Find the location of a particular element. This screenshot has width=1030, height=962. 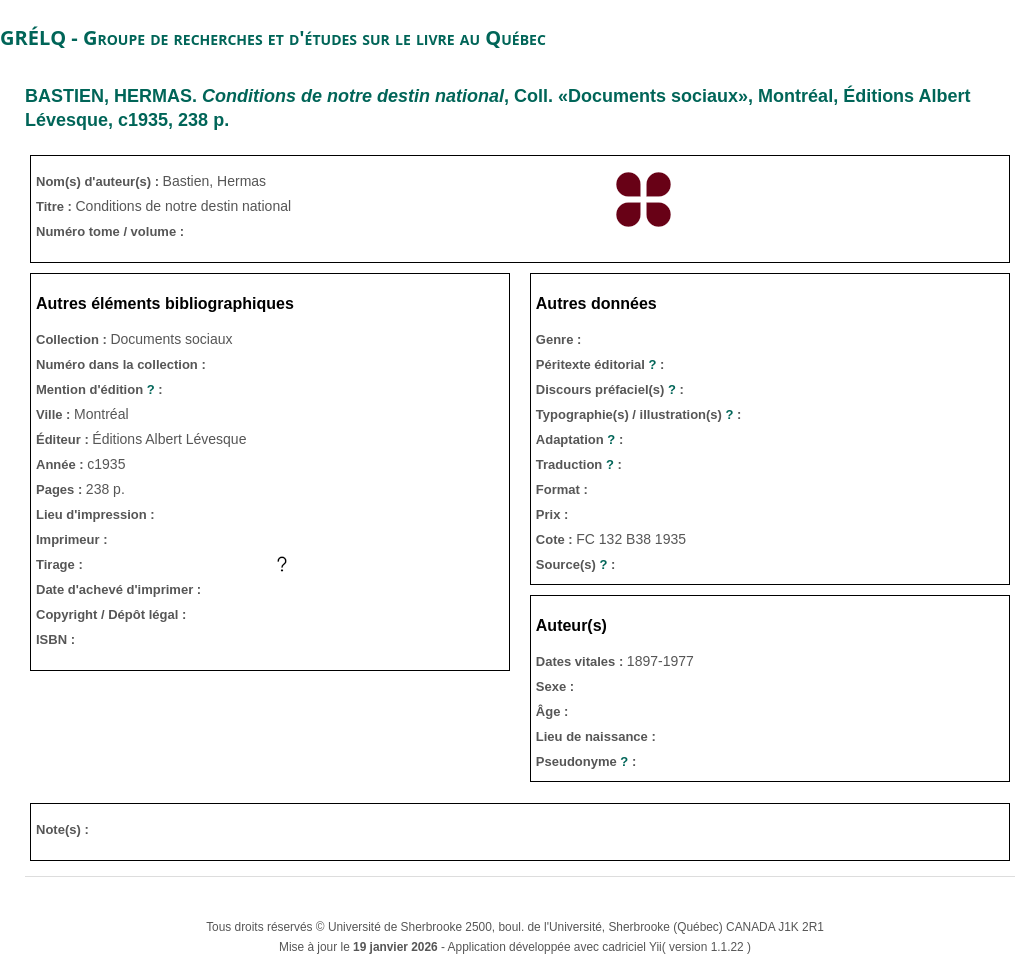

access help or support information is located at coordinates (282, 564).